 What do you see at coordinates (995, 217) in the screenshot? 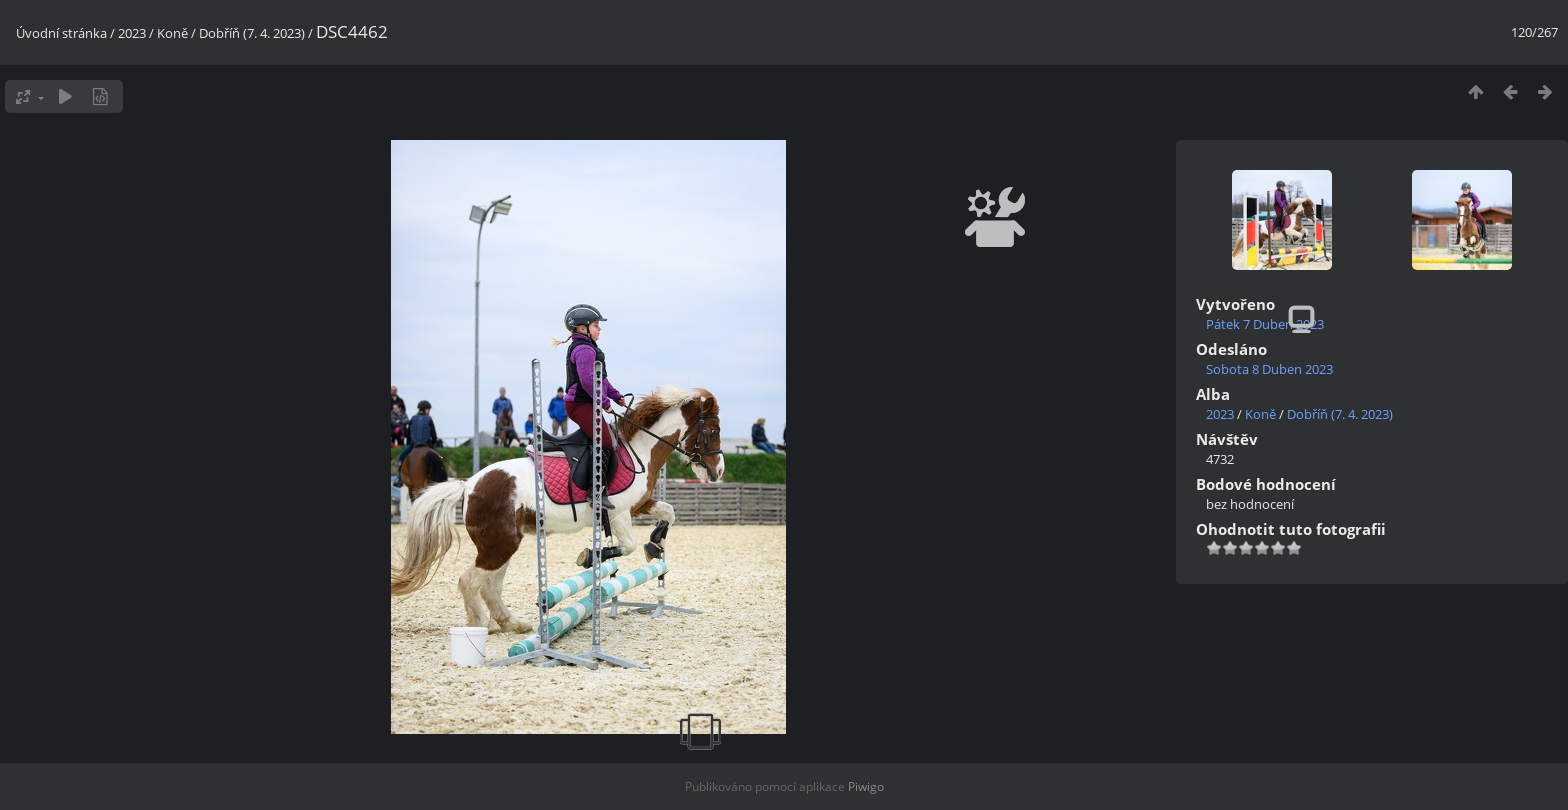
I see `access miscellaneous settings or preferences` at bounding box center [995, 217].